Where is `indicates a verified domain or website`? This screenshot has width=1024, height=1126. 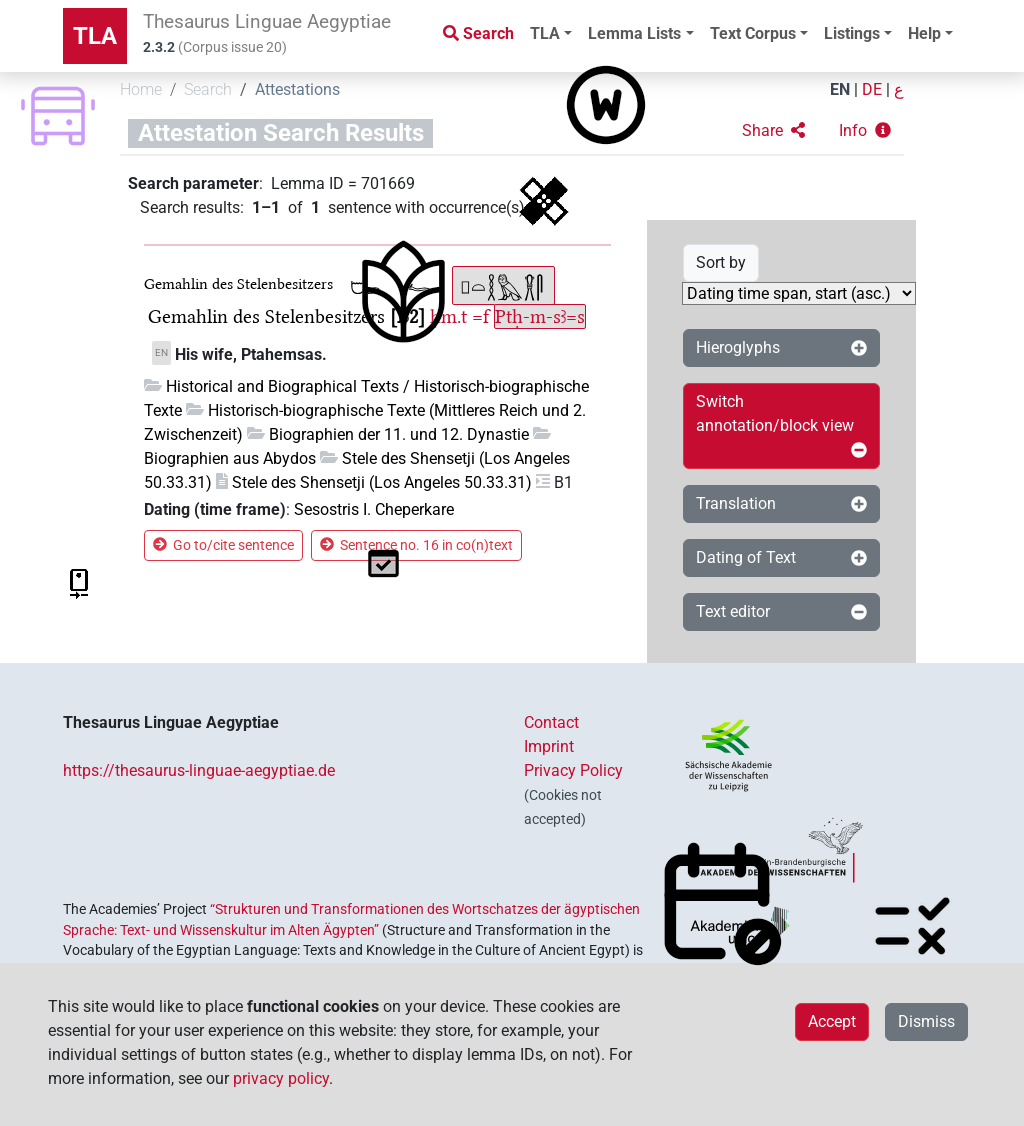
indicates a verified domain or website is located at coordinates (383, 563).